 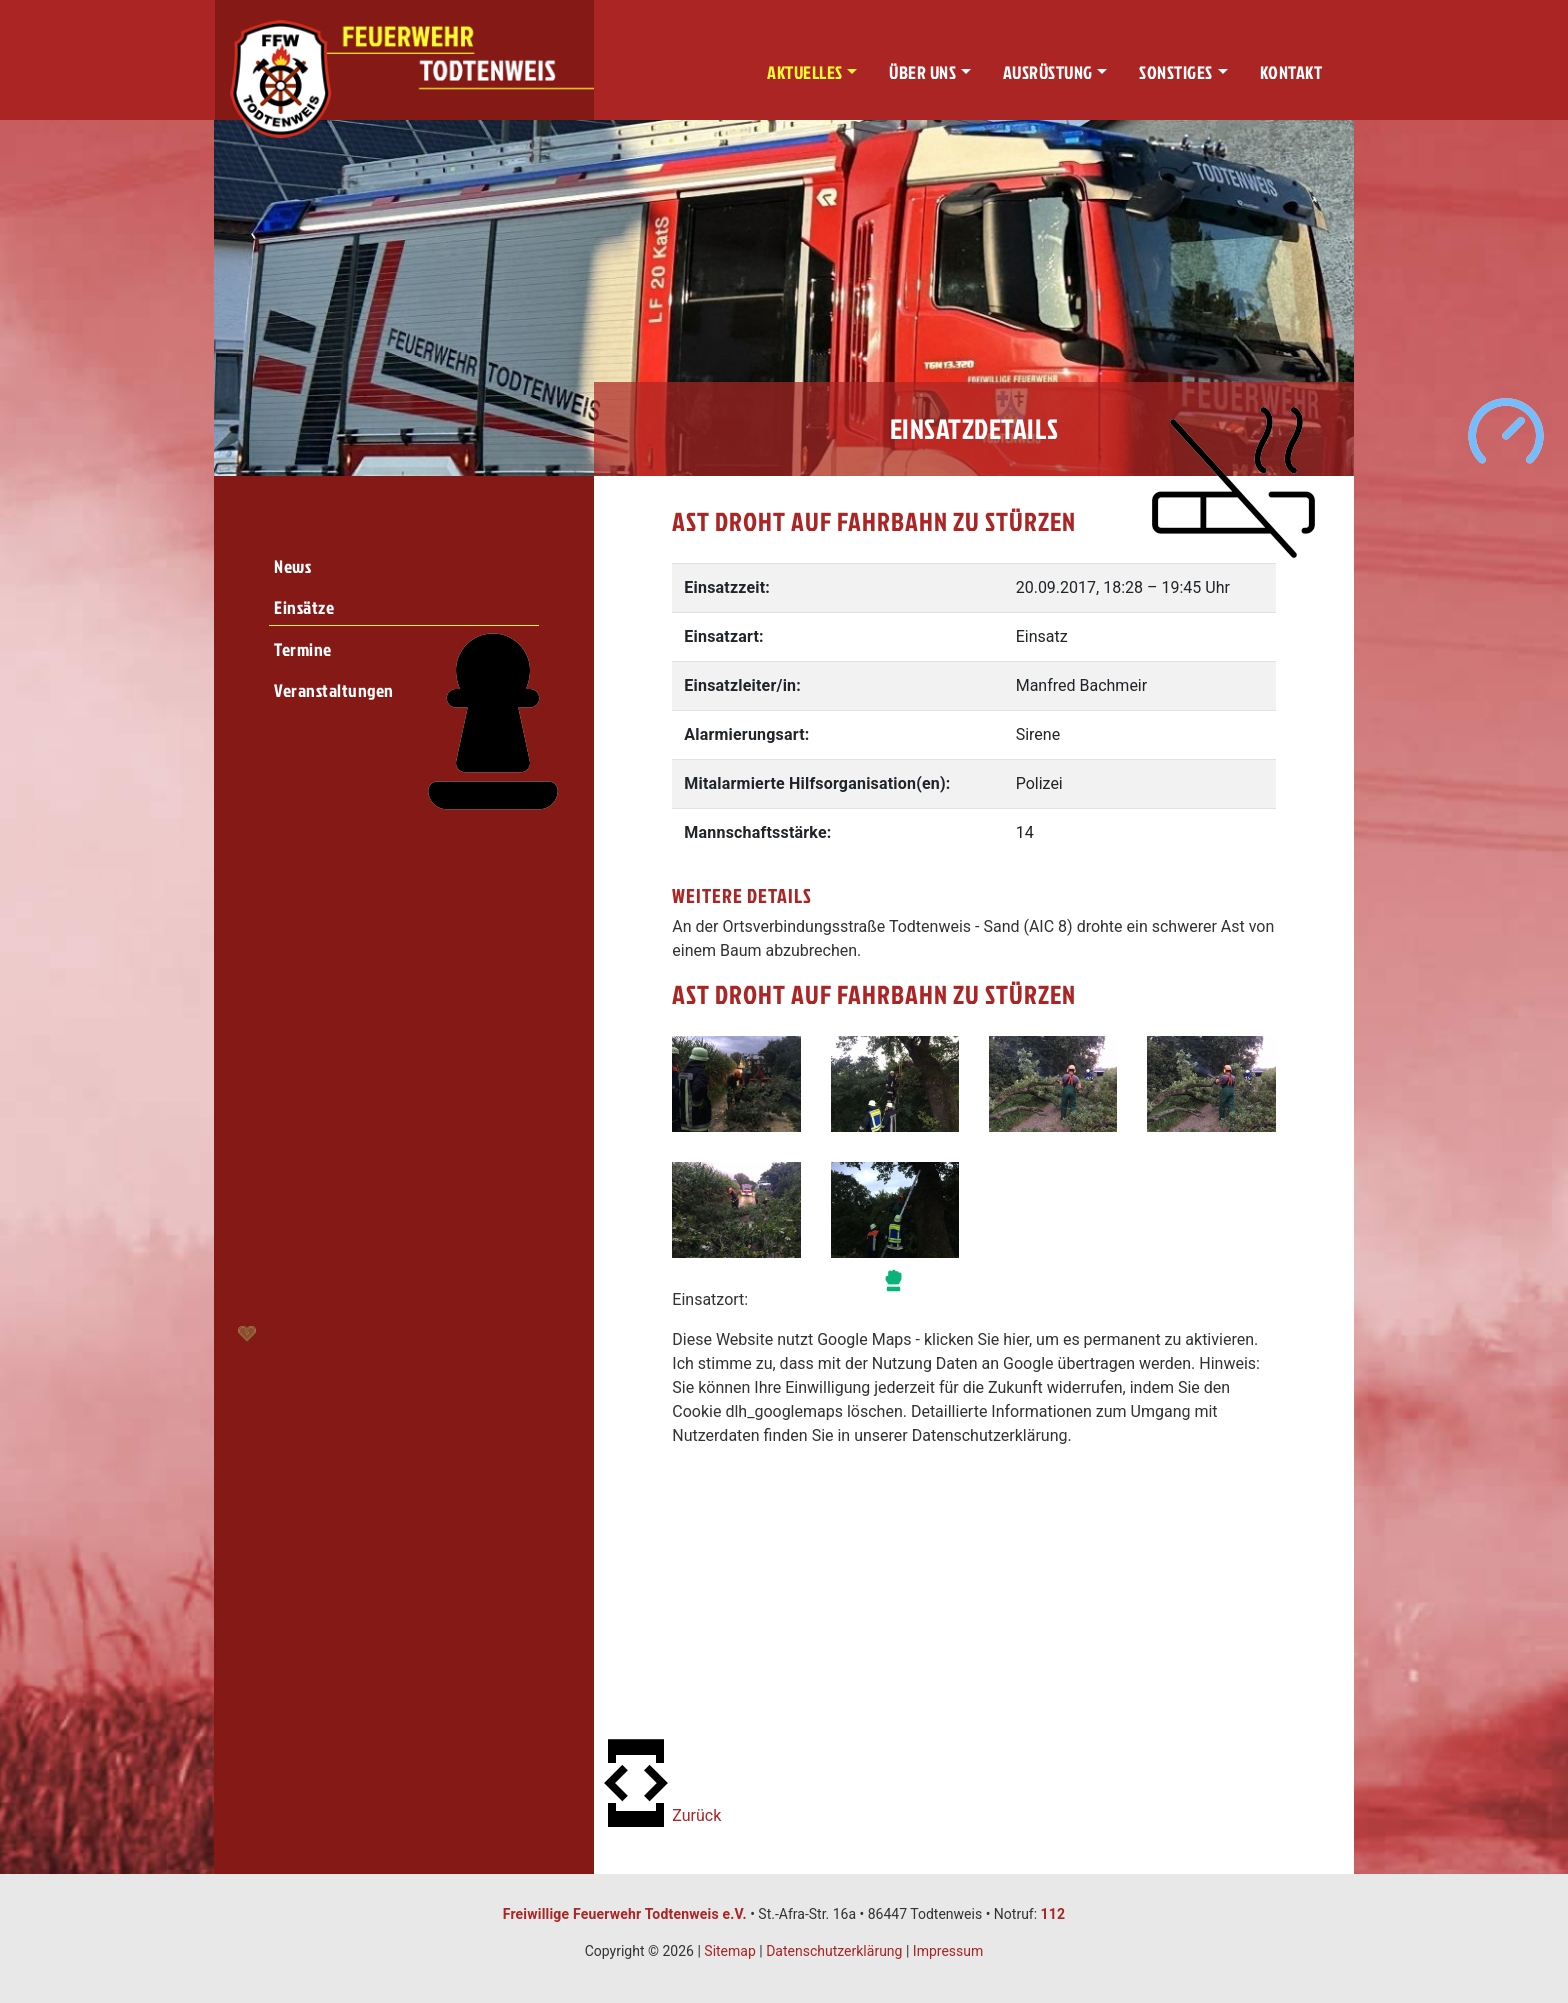 What do you see at coordinates (1233, 488) in the screenshot?
I see `indicates a no smoking zone` at bounding box center [1233, 488].